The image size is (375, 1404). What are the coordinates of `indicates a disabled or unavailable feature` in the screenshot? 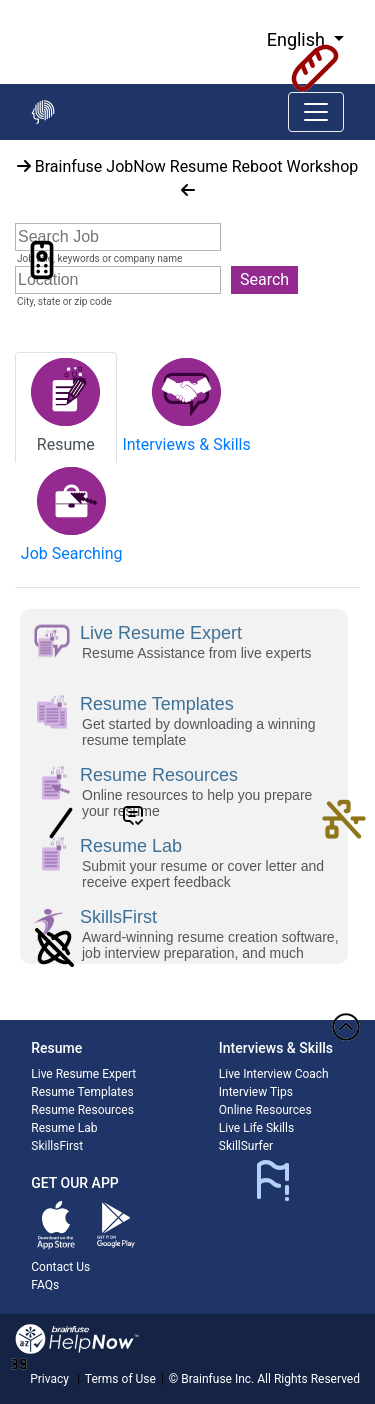 It's located at (61, 823).